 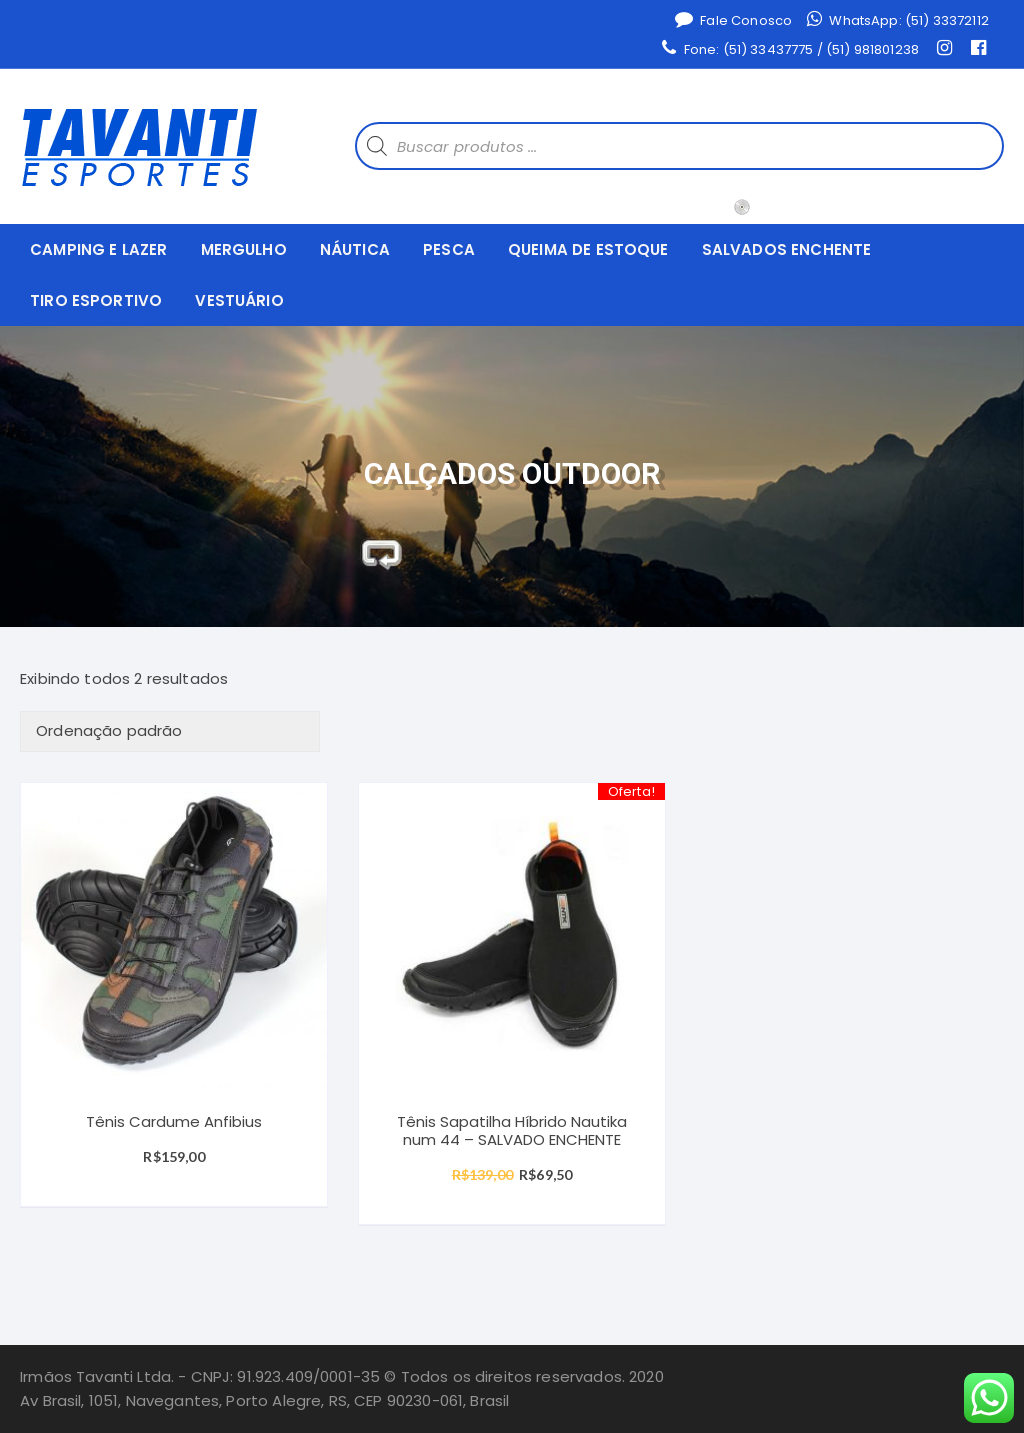 What do you see at coordinates (742, 207) in the screenshot?
I see `indicates a DVD-RAM disc or optical media device` at bounding box center [742, 207].